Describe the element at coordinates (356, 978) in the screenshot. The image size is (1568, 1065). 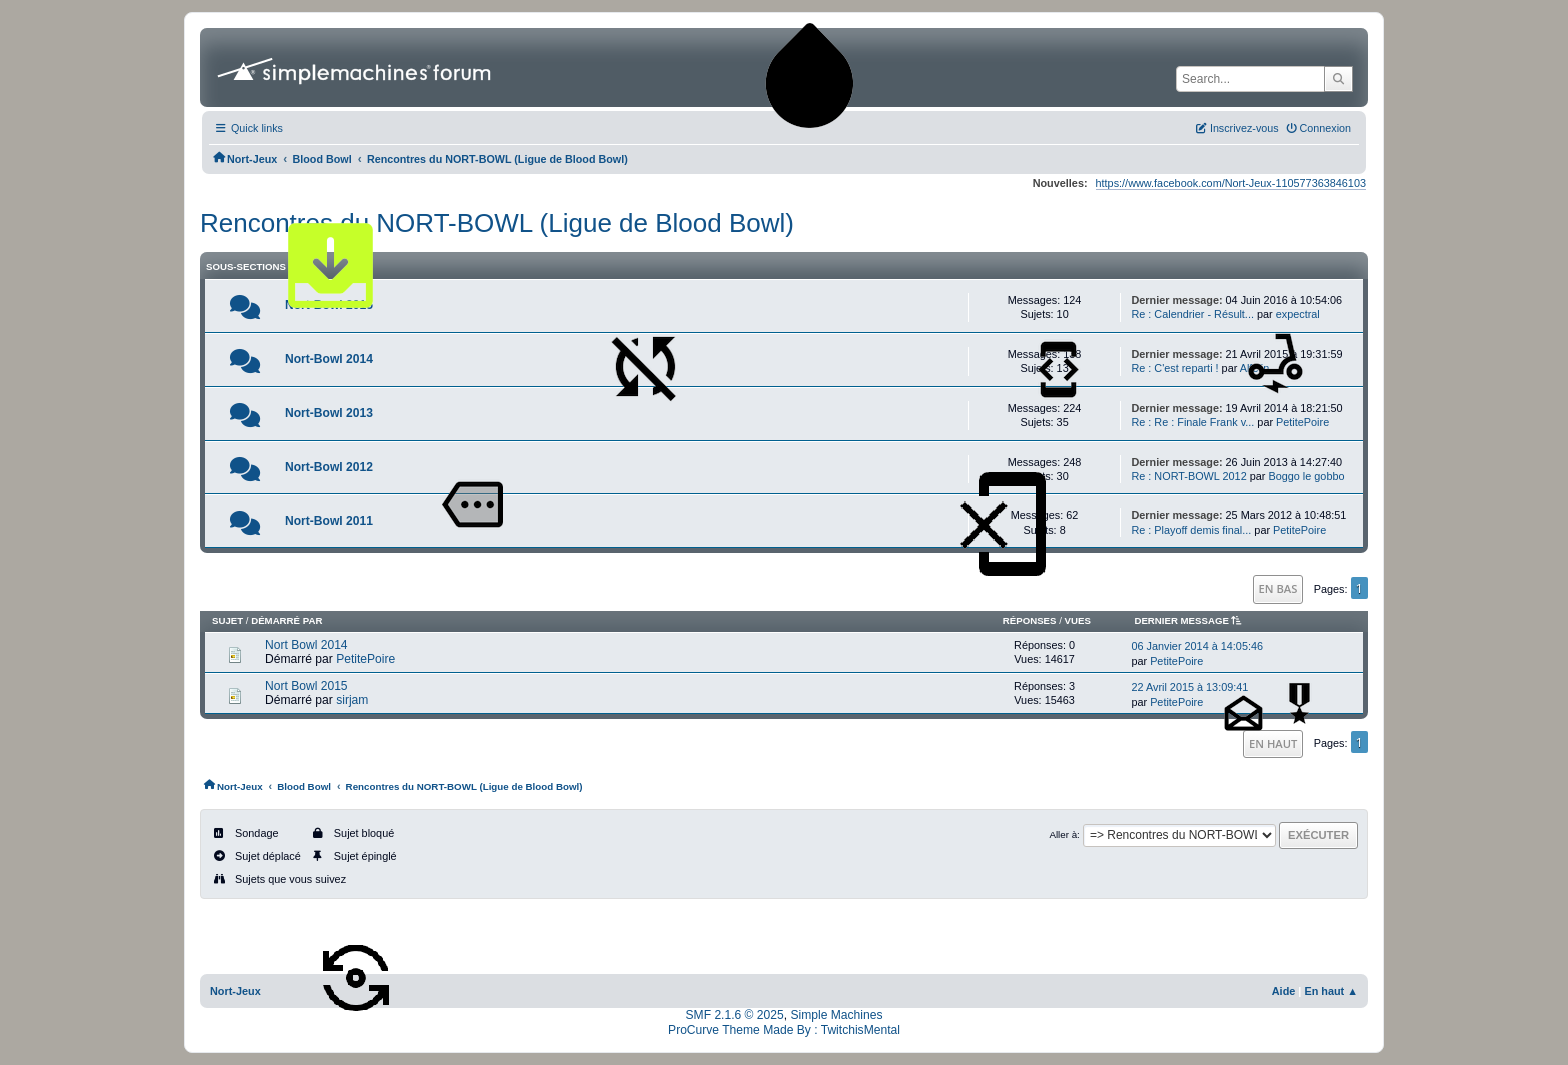
I see `switch between front and rear camera` at that location.